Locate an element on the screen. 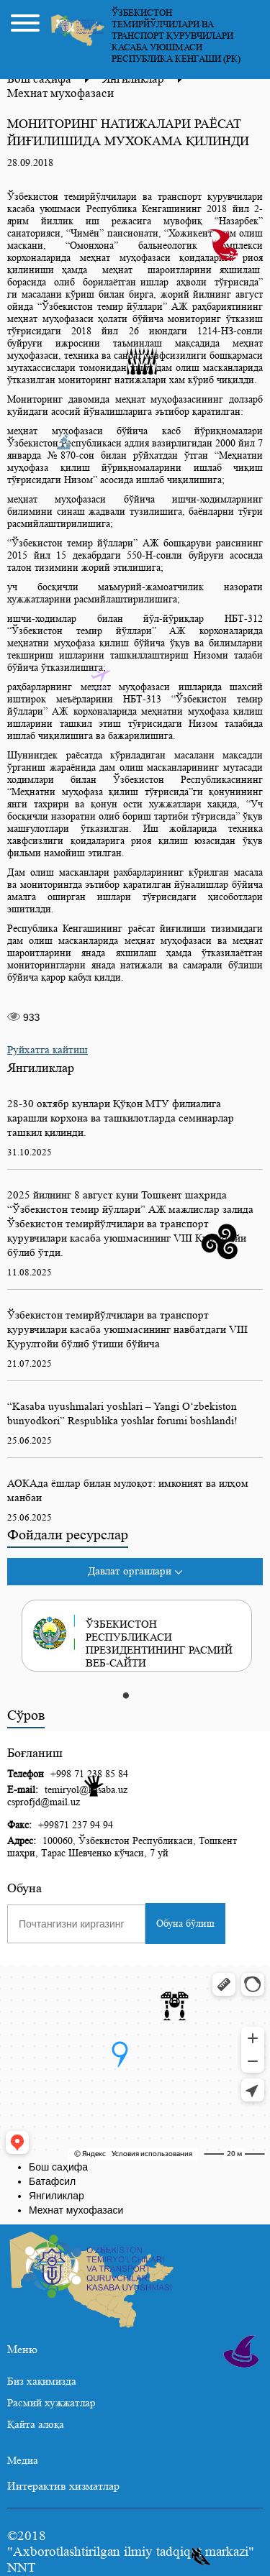 The image size is (270, 2576). select direwolf as character or faction is located at coordinates (201, 2556).